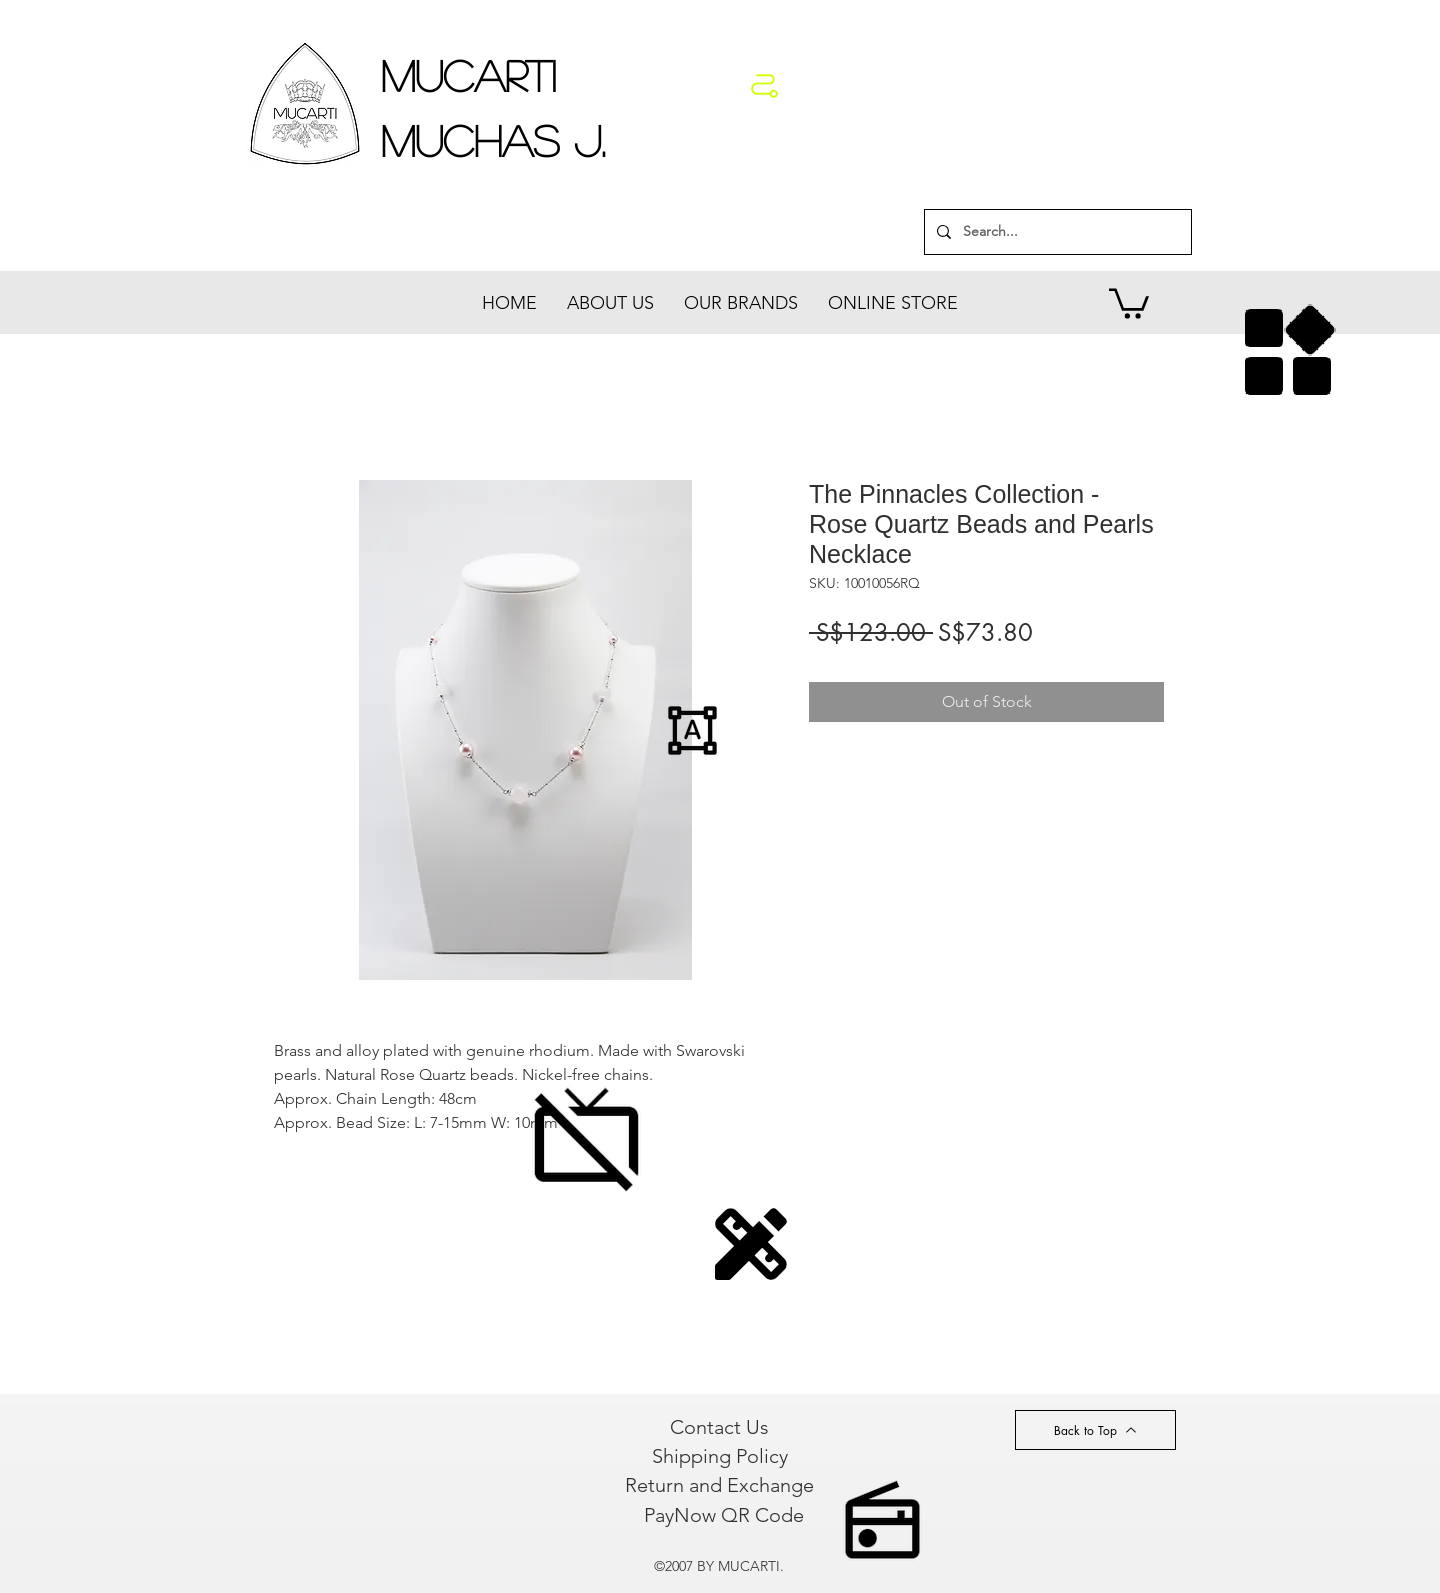 Image resolution: width=1440 pixels, height=1593 pixels. Describe the element at coordinates (751, 1244) in the screenshot. I see `access design tools and services` at that location.